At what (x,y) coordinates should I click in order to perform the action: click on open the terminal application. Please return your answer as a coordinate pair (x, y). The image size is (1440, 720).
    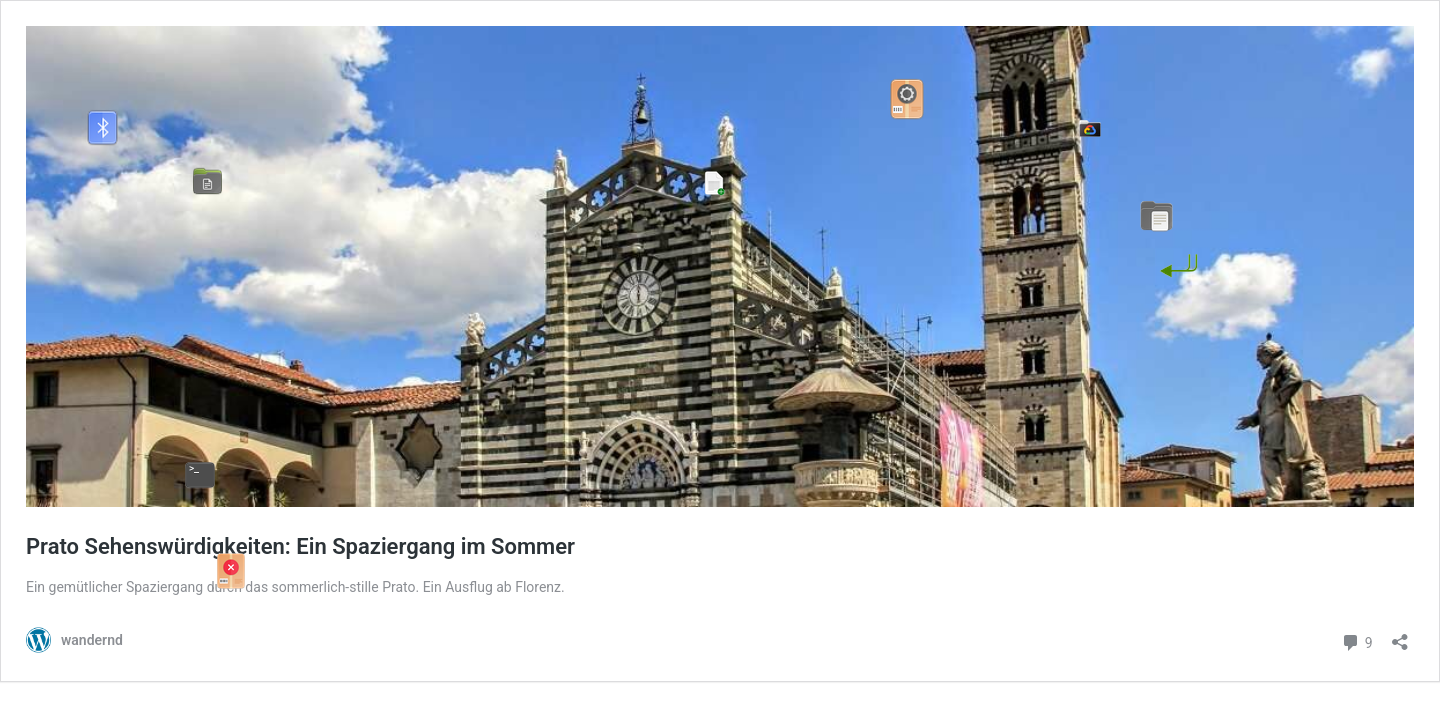
    Looking at the image, I should click on (200, 475).